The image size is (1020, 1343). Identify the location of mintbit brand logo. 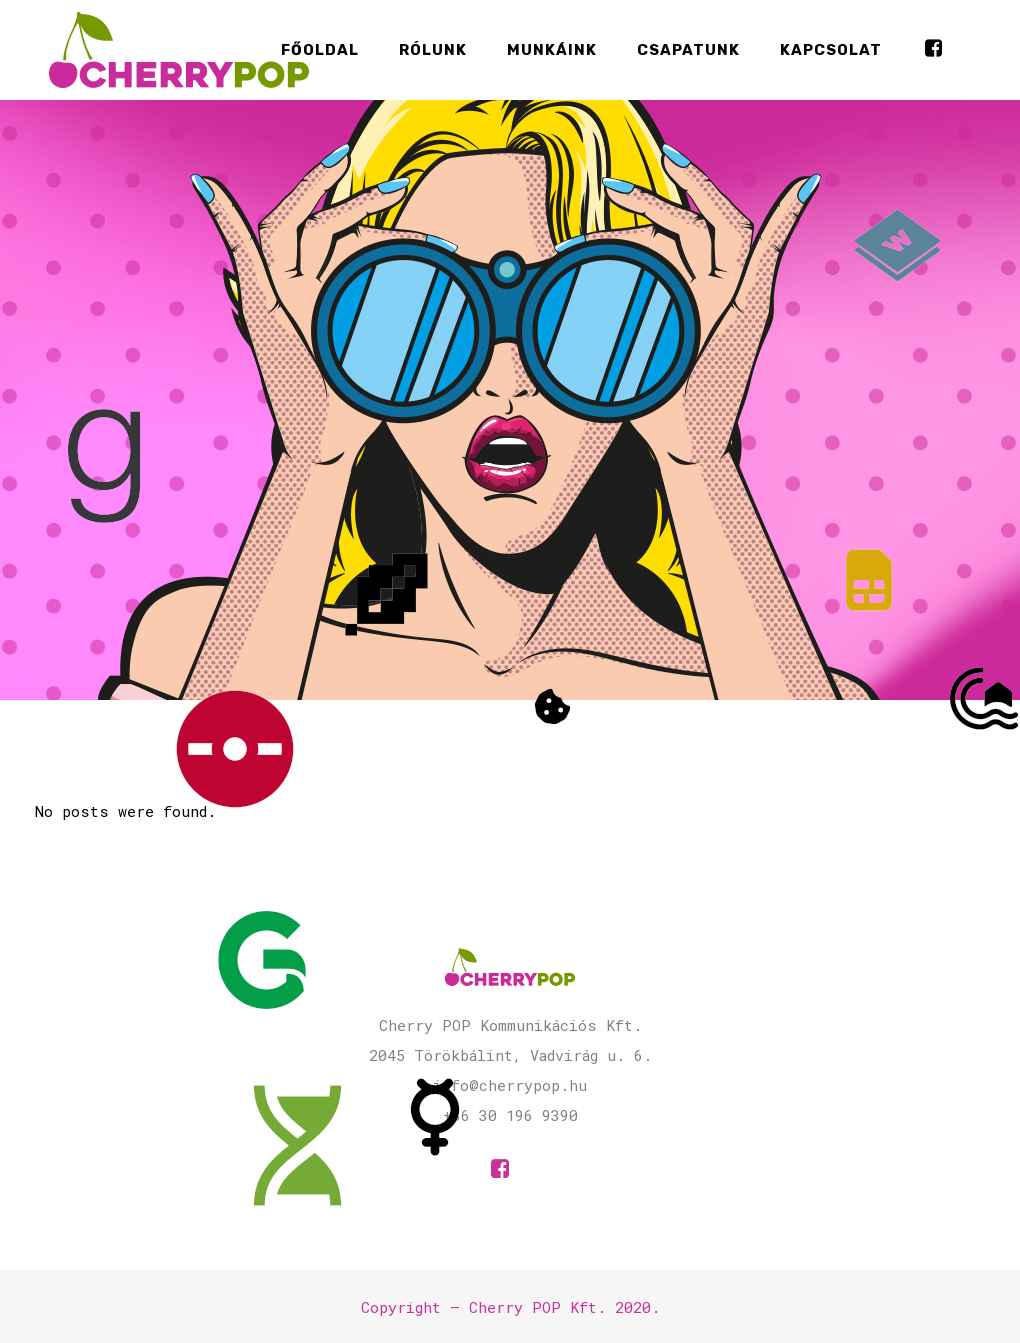
(386, 594).